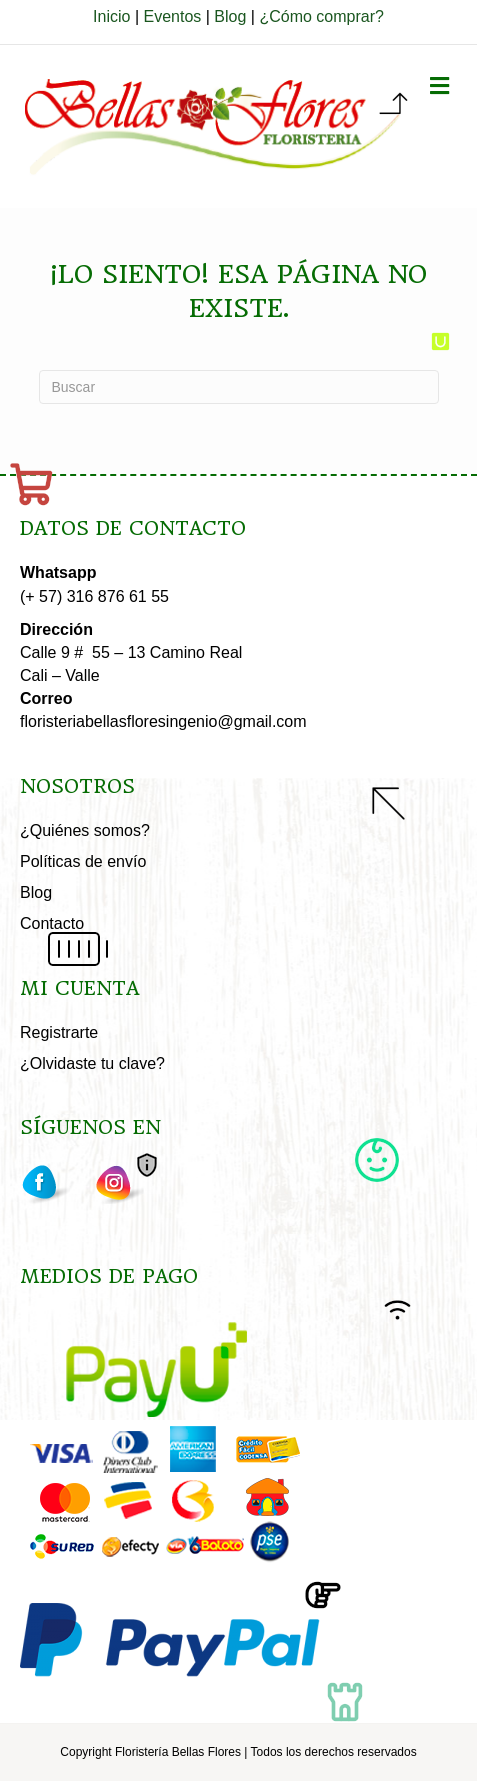  I want to click on tap to continue or proceed to the next step, so click(323, 1595).